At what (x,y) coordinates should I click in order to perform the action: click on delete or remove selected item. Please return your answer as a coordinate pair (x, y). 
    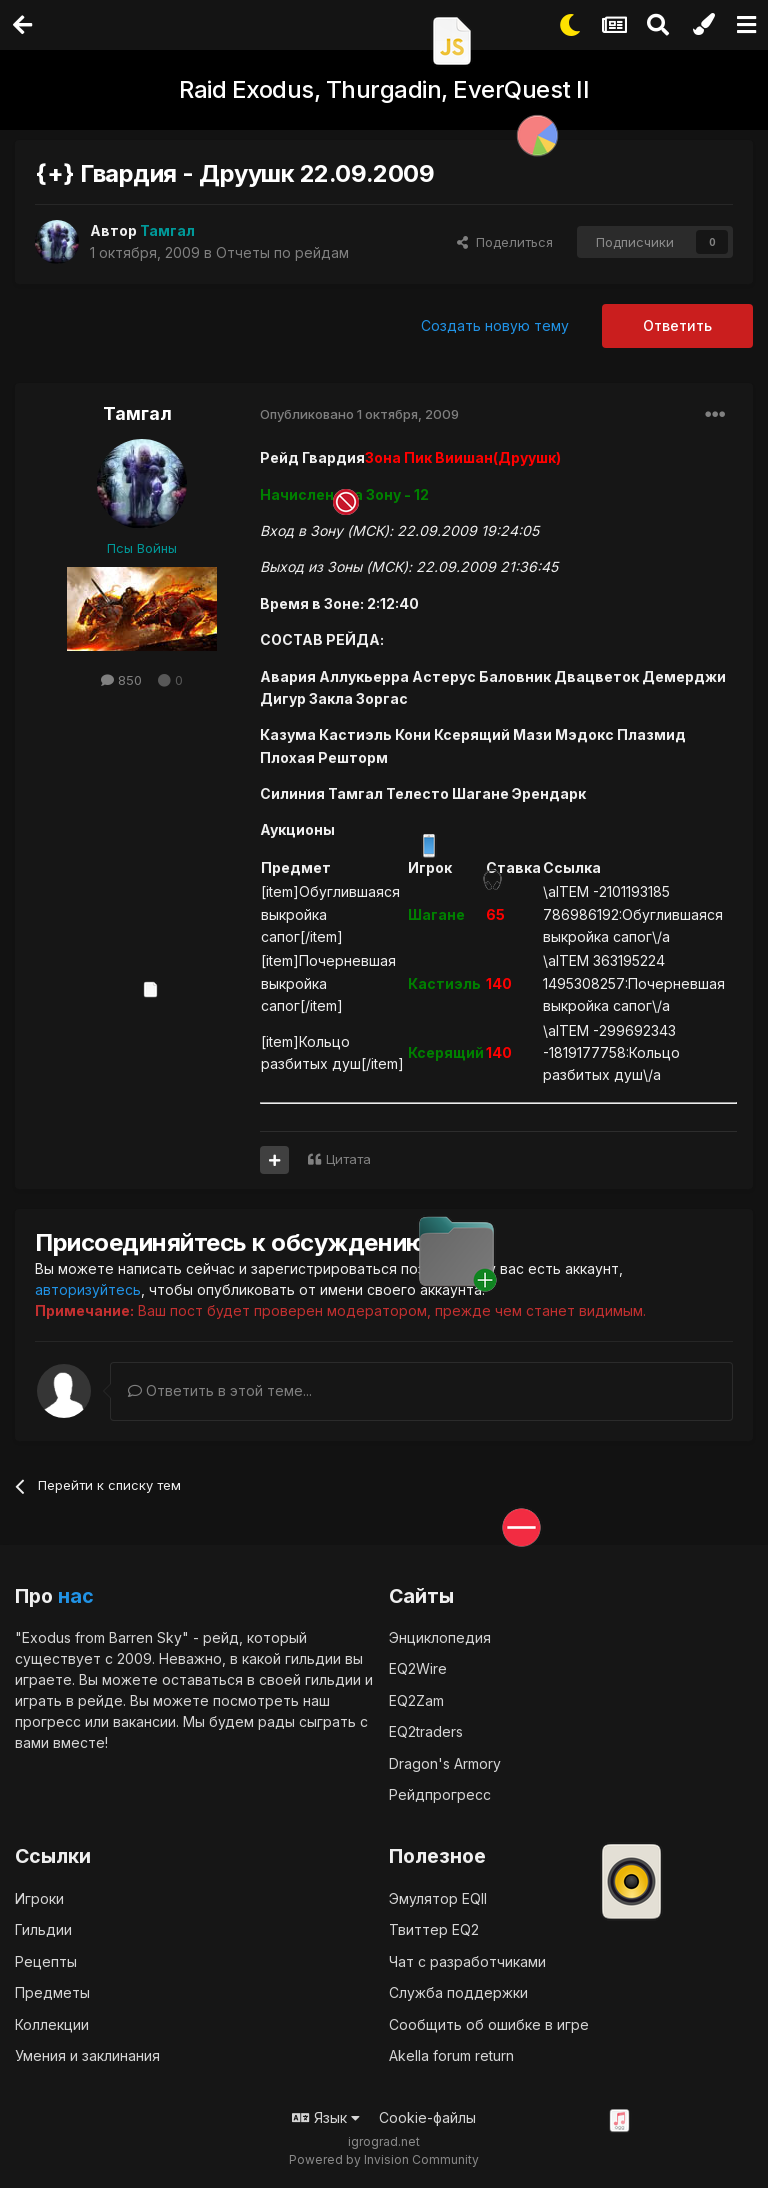
    Looking at the image, I should click on (346, 502).